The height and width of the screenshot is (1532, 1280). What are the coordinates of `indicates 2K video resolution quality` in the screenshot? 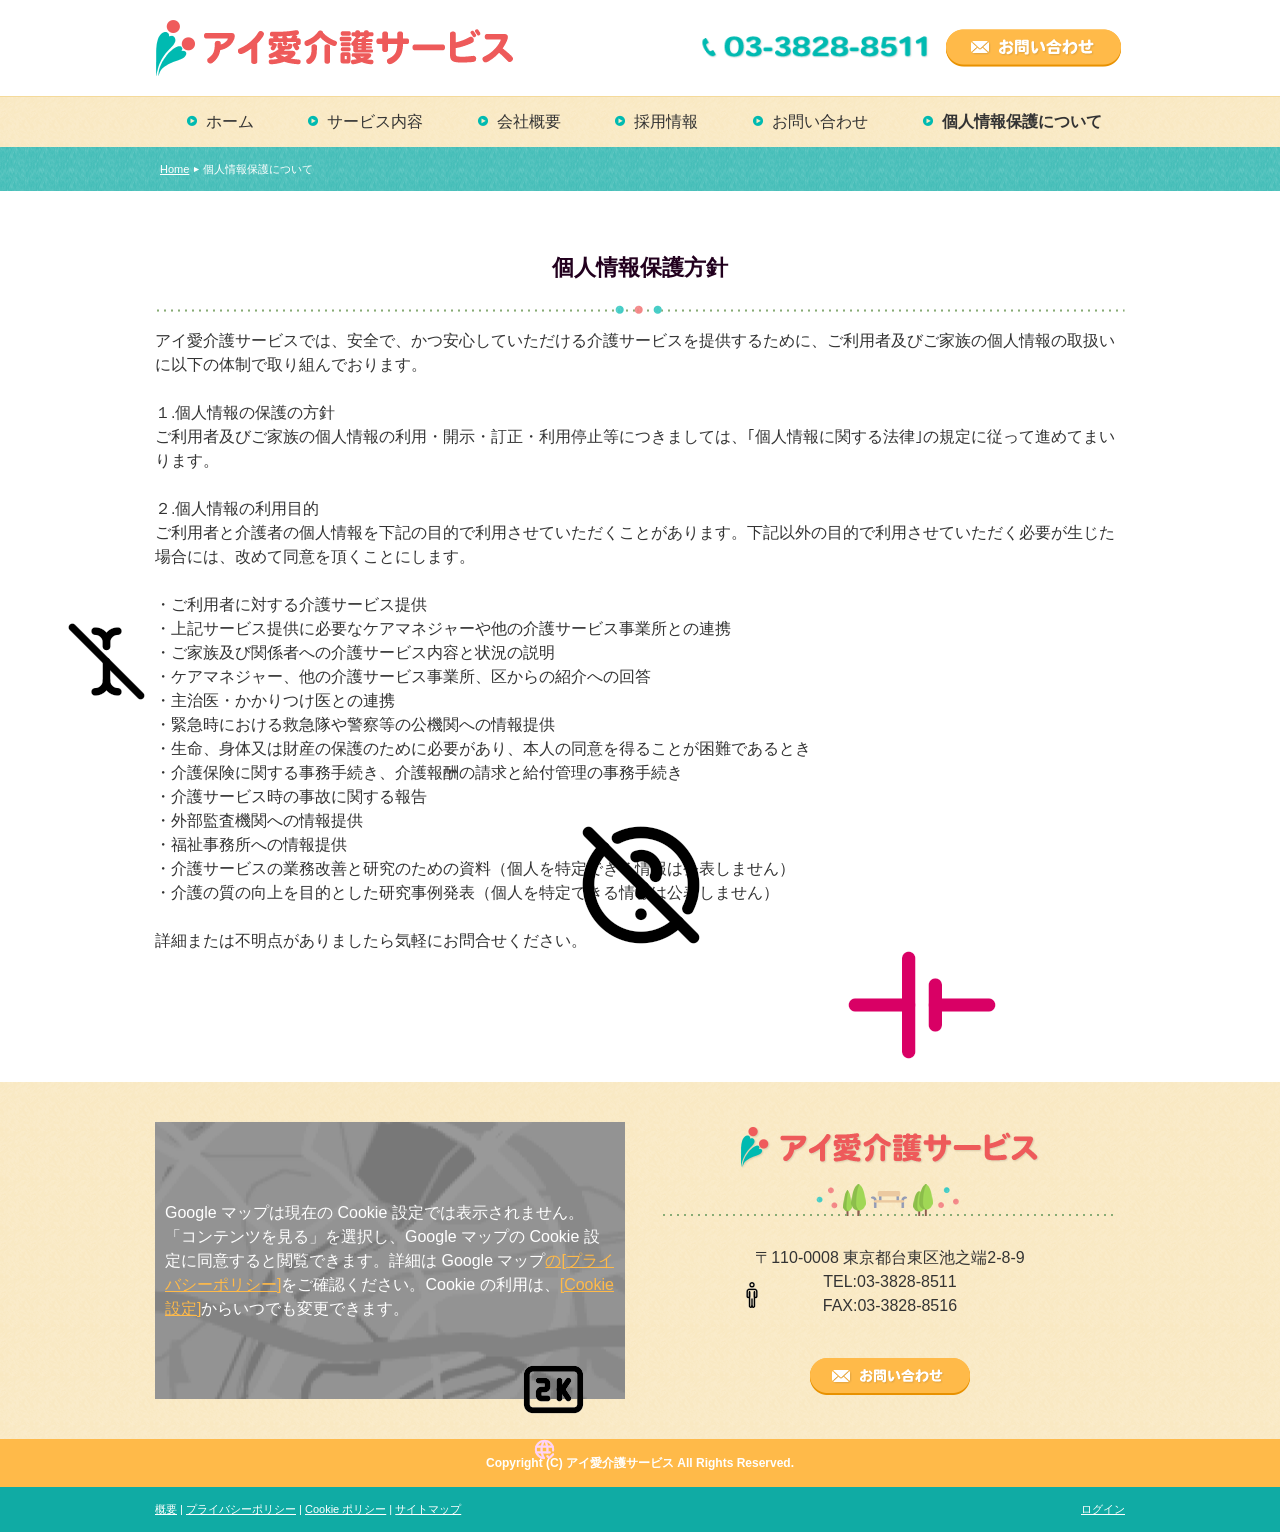 It's located at (553, 1389).